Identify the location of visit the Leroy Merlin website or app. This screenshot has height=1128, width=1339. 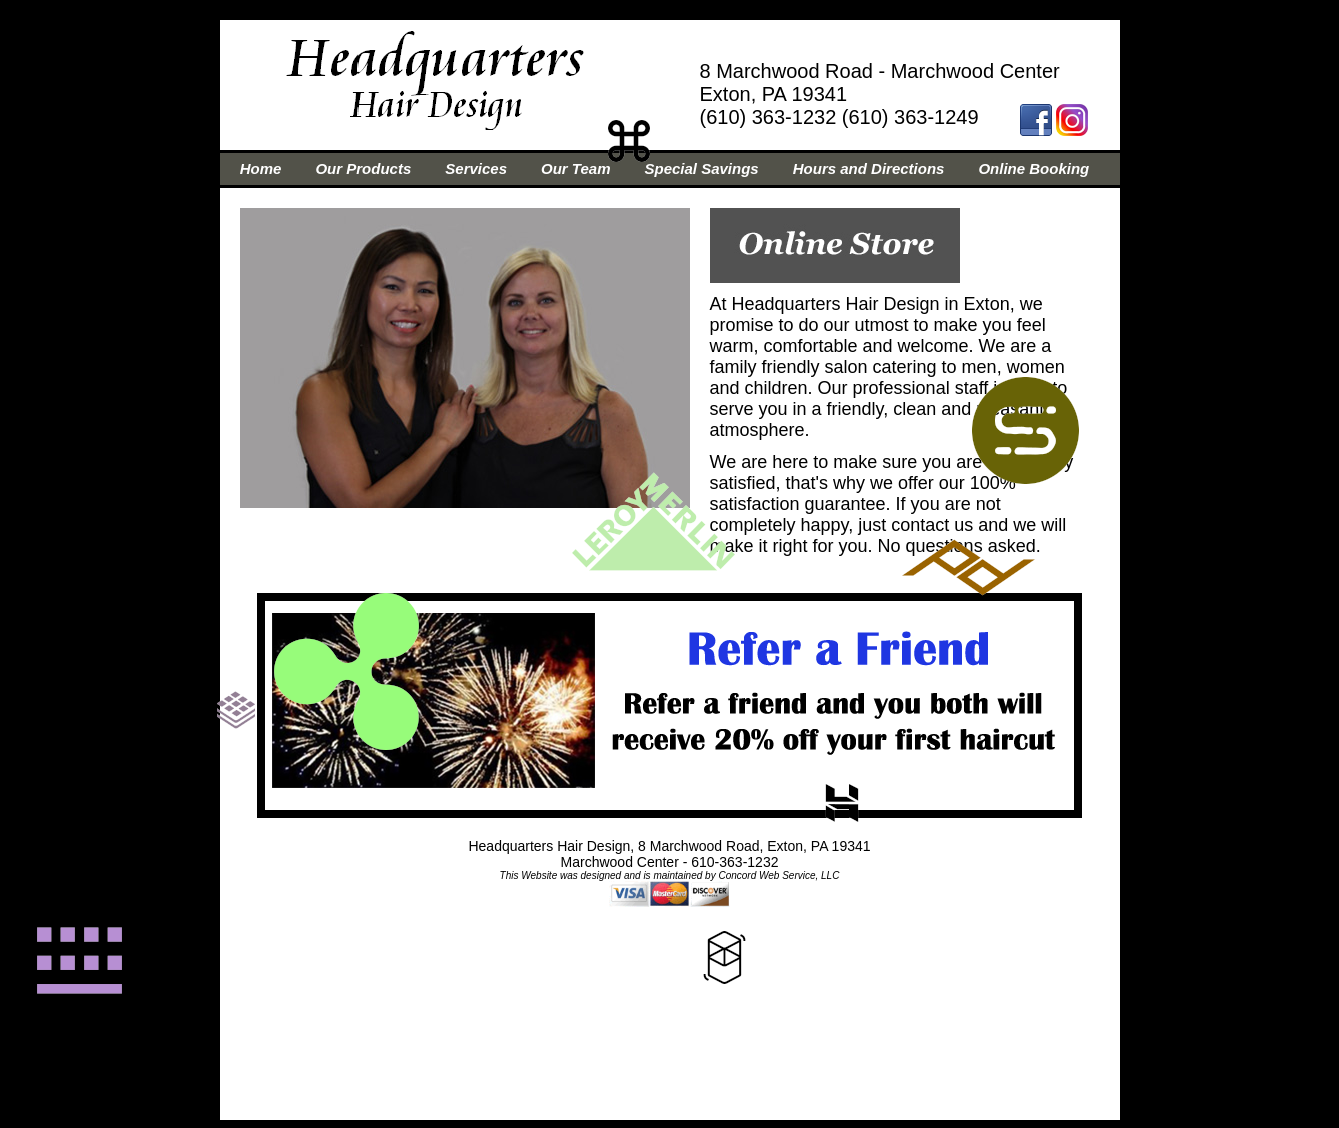
(653, 521).